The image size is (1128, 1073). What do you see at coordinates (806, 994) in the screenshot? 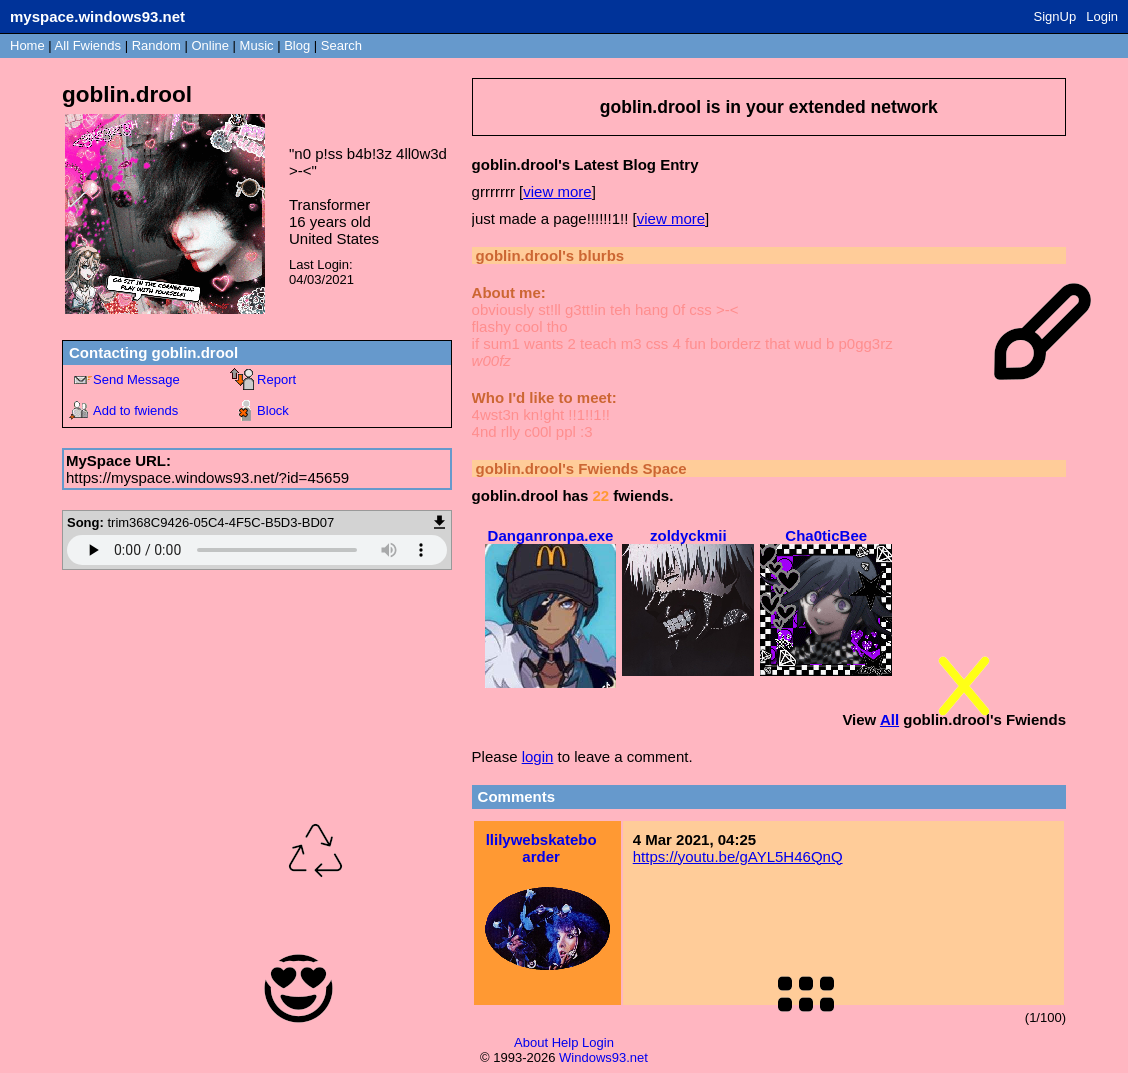
I see `drag to reorder or rearrange items` at bounding box center [806, 994].